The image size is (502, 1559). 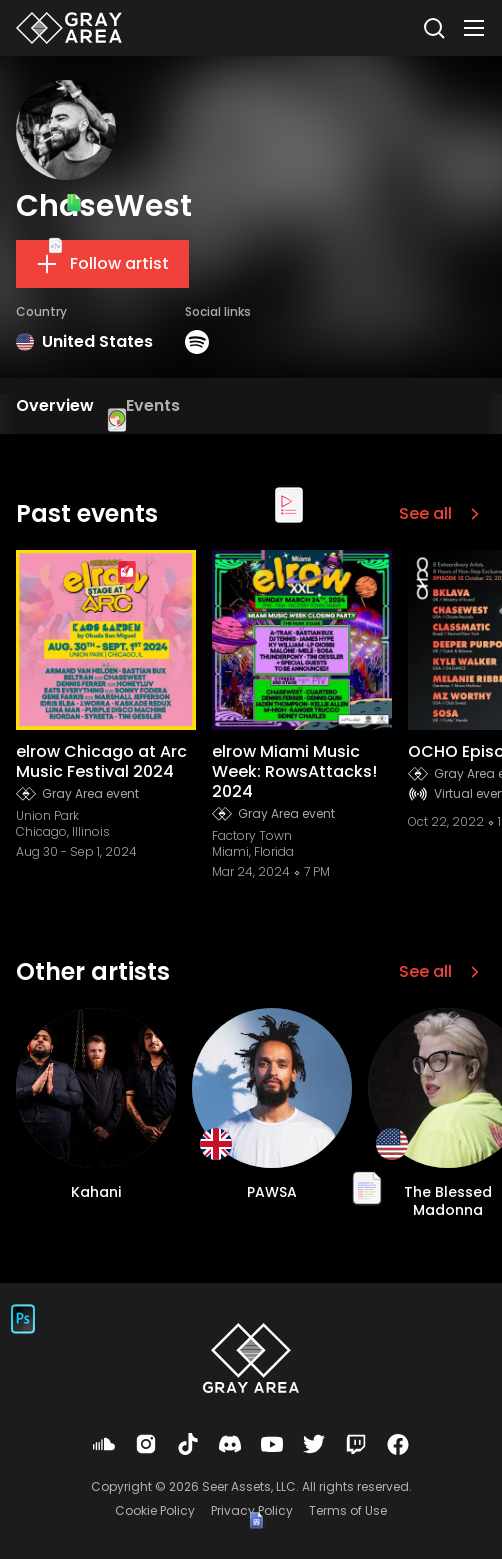 What do you see at coordinates (289, 505) in the screenshot?
I see `an mpegurl audio playlist file` at bounding box center [289, 505].